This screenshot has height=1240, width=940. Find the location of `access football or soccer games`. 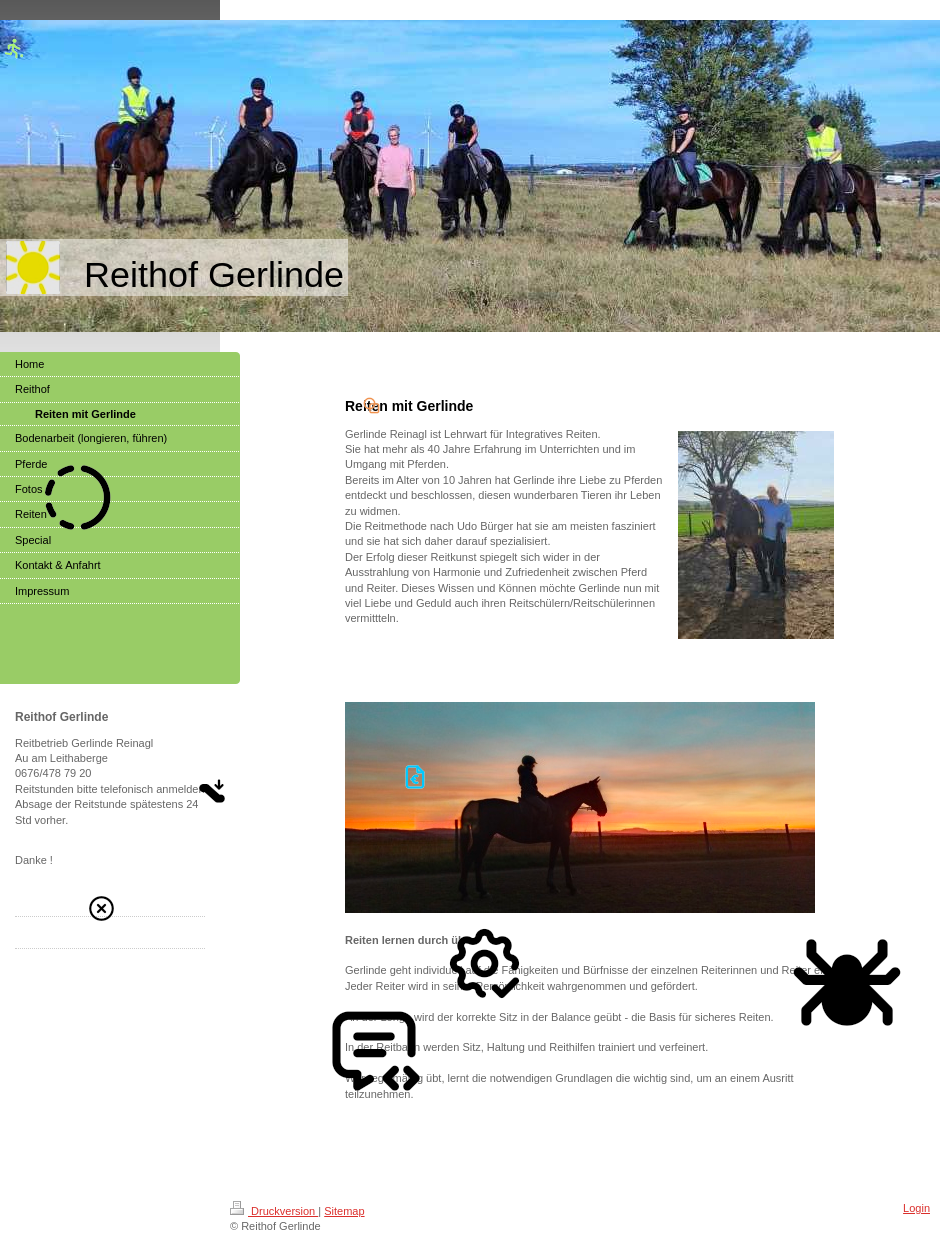

access football or soccer games is located at coordinates (14, 48).